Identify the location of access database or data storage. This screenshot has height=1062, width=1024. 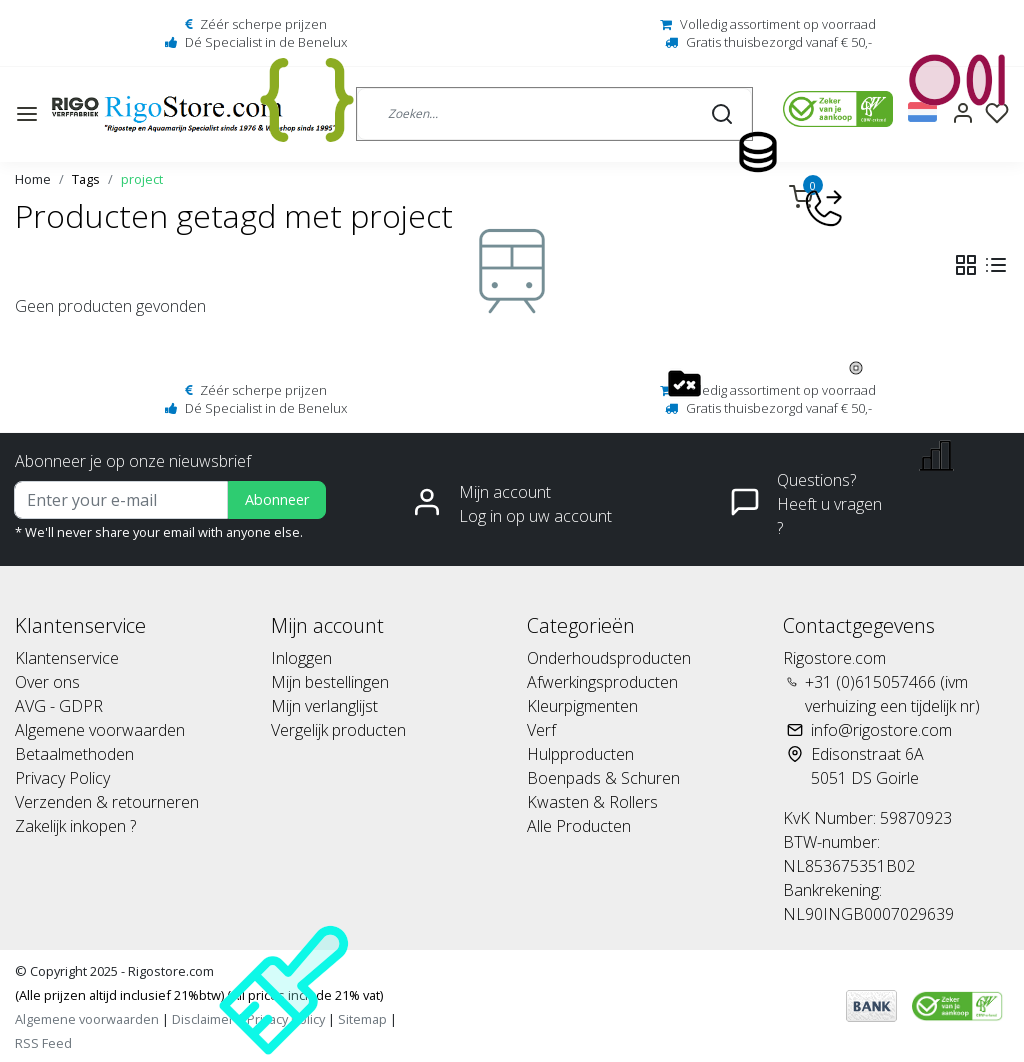
(758, 152).